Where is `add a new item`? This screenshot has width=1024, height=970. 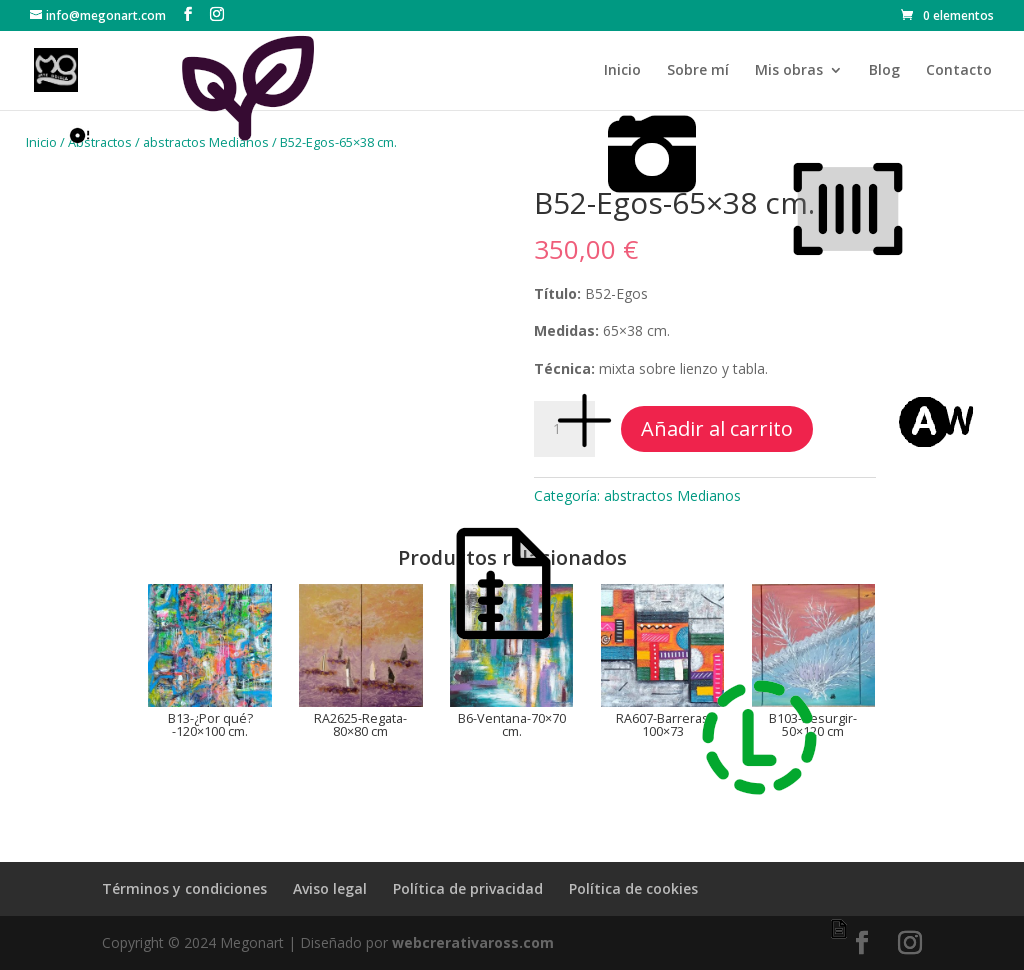
add a new item is located at coordinates (584, 420).